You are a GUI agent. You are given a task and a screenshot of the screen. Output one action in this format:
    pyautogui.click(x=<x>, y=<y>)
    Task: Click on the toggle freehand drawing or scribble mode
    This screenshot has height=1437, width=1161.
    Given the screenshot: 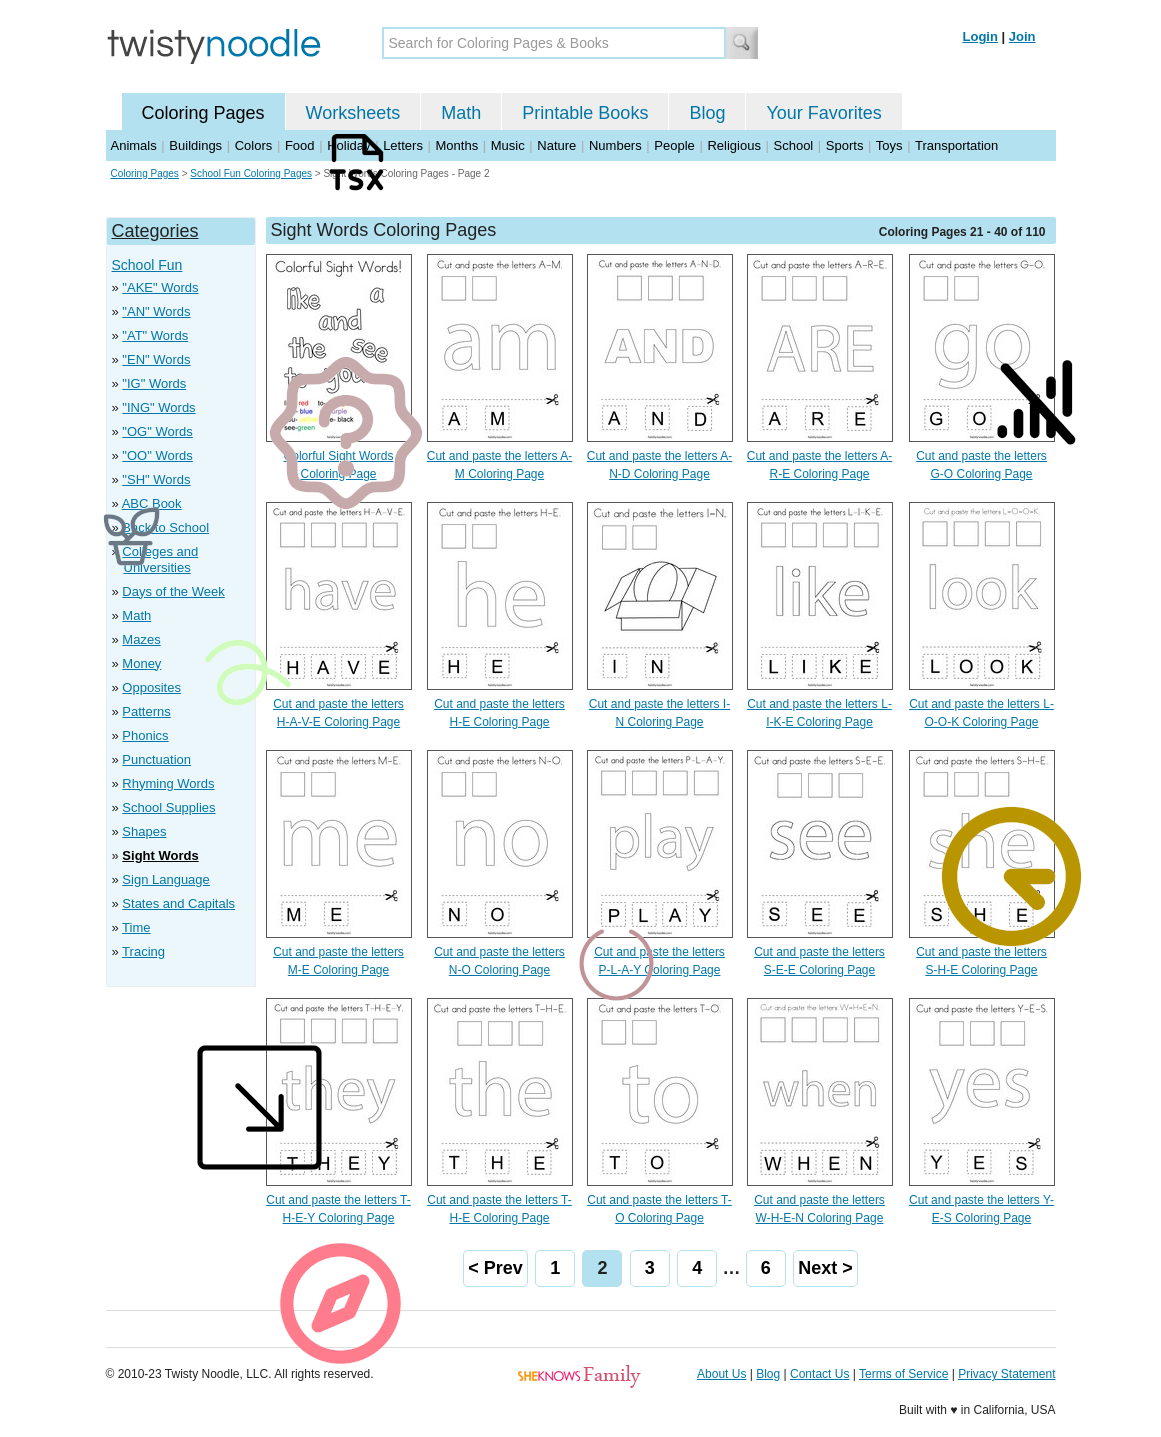 What is the action you would take?
    pyautogui.click(x=243, y=672)
    